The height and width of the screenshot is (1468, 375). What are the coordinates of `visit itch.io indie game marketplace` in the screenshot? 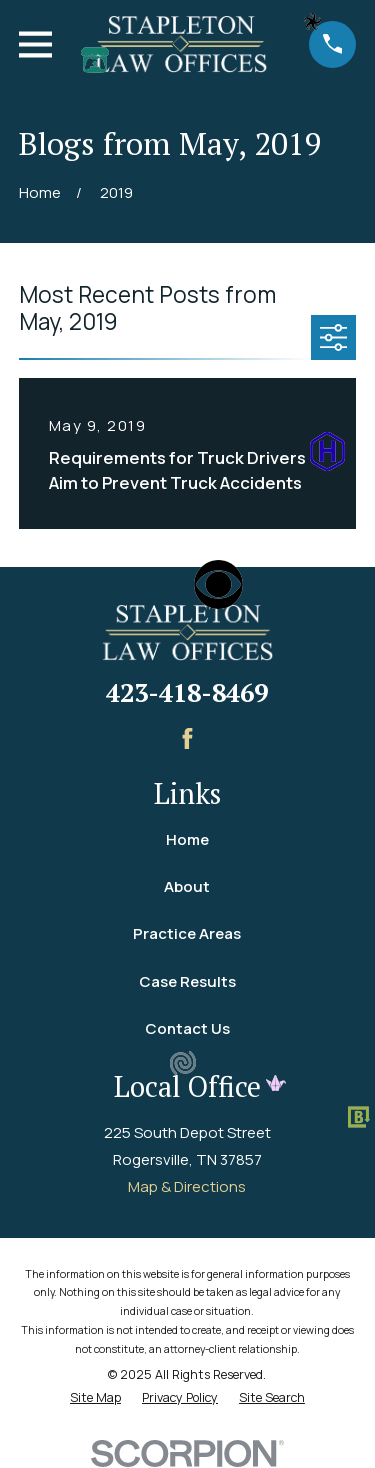 It's located at (95, 60).